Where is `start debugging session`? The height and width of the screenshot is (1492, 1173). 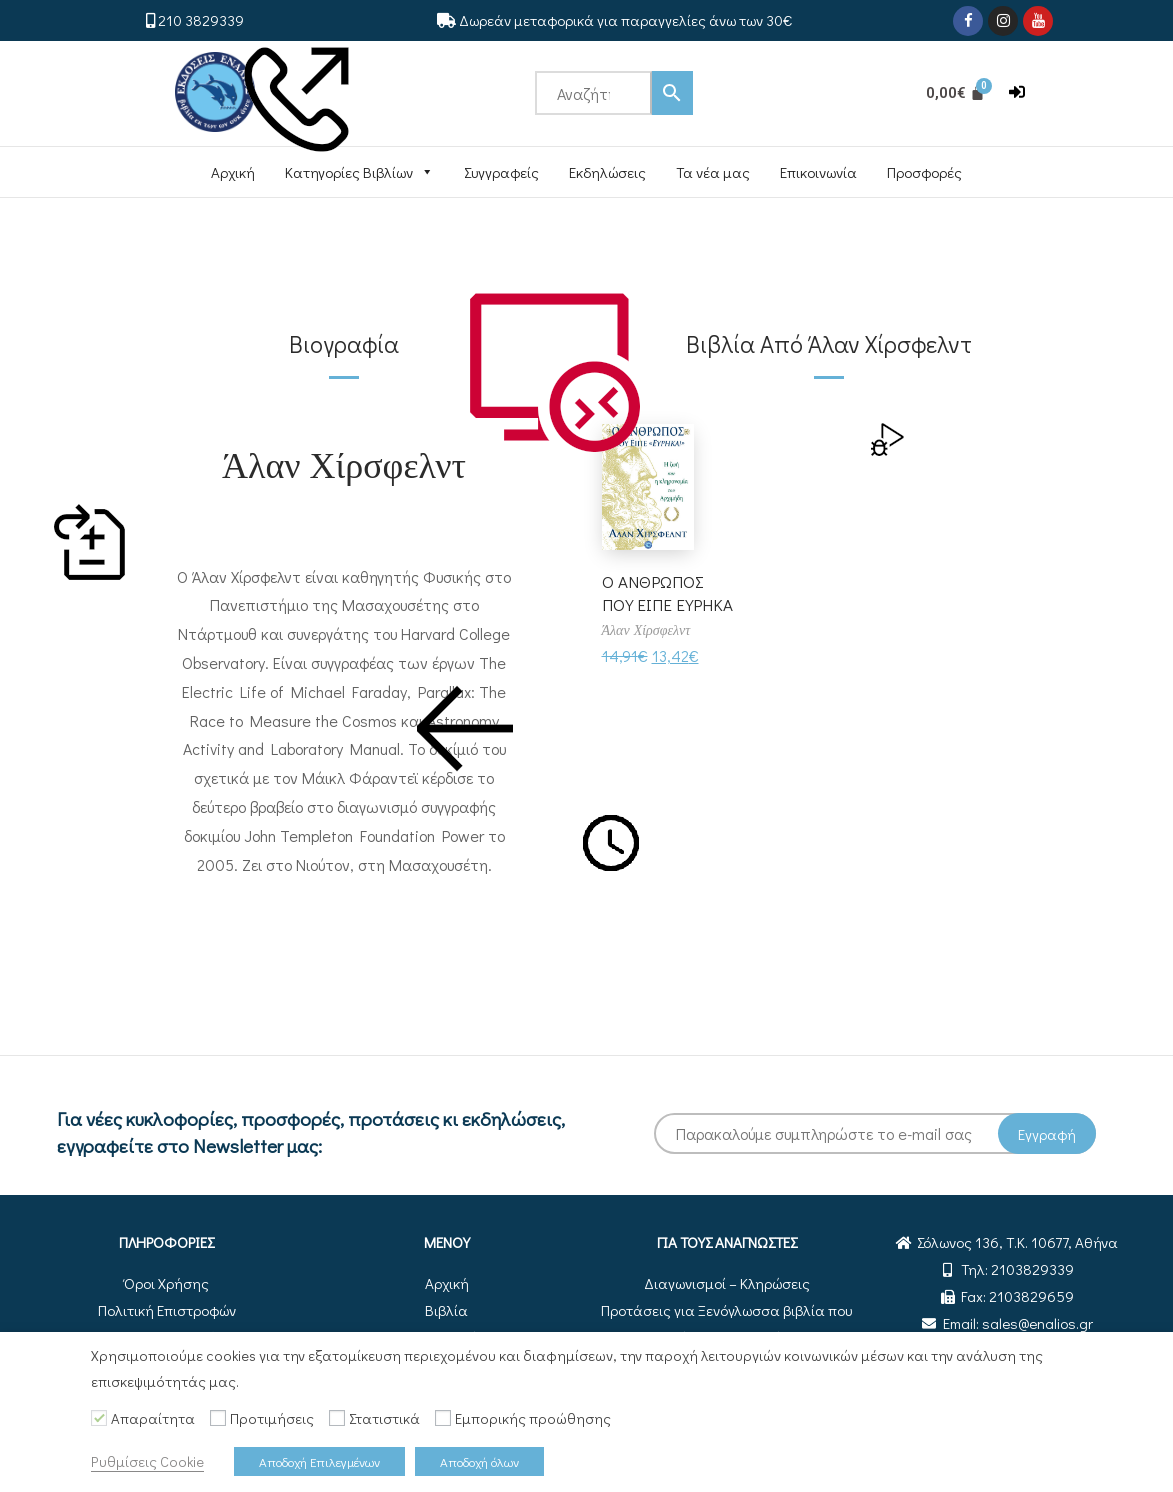 start debugging session is located at coordinates (887, 439).